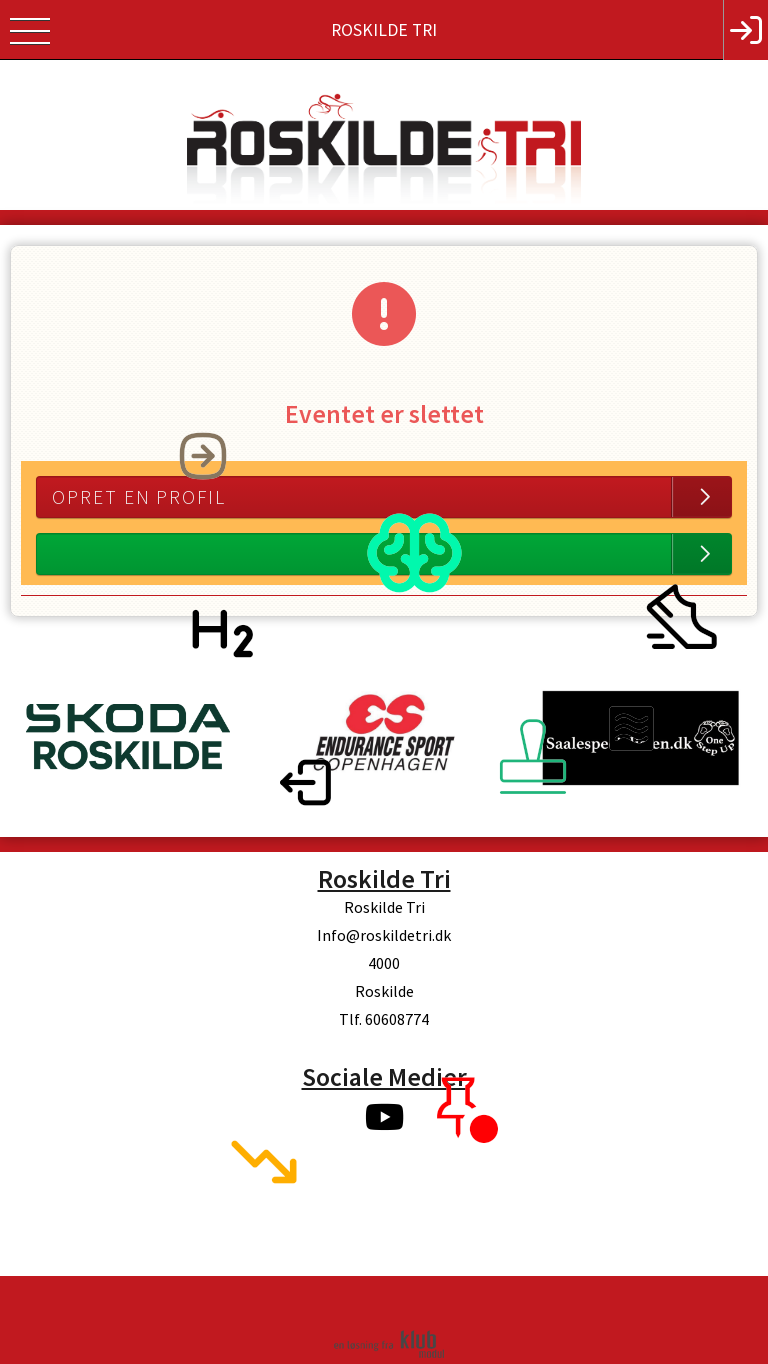 This screenshot has height=1364, width=768. What do you see at coordinates (631, 728) in the screenshot?
I see `indicates water or aquatic features` at bounding box center [631, 728].